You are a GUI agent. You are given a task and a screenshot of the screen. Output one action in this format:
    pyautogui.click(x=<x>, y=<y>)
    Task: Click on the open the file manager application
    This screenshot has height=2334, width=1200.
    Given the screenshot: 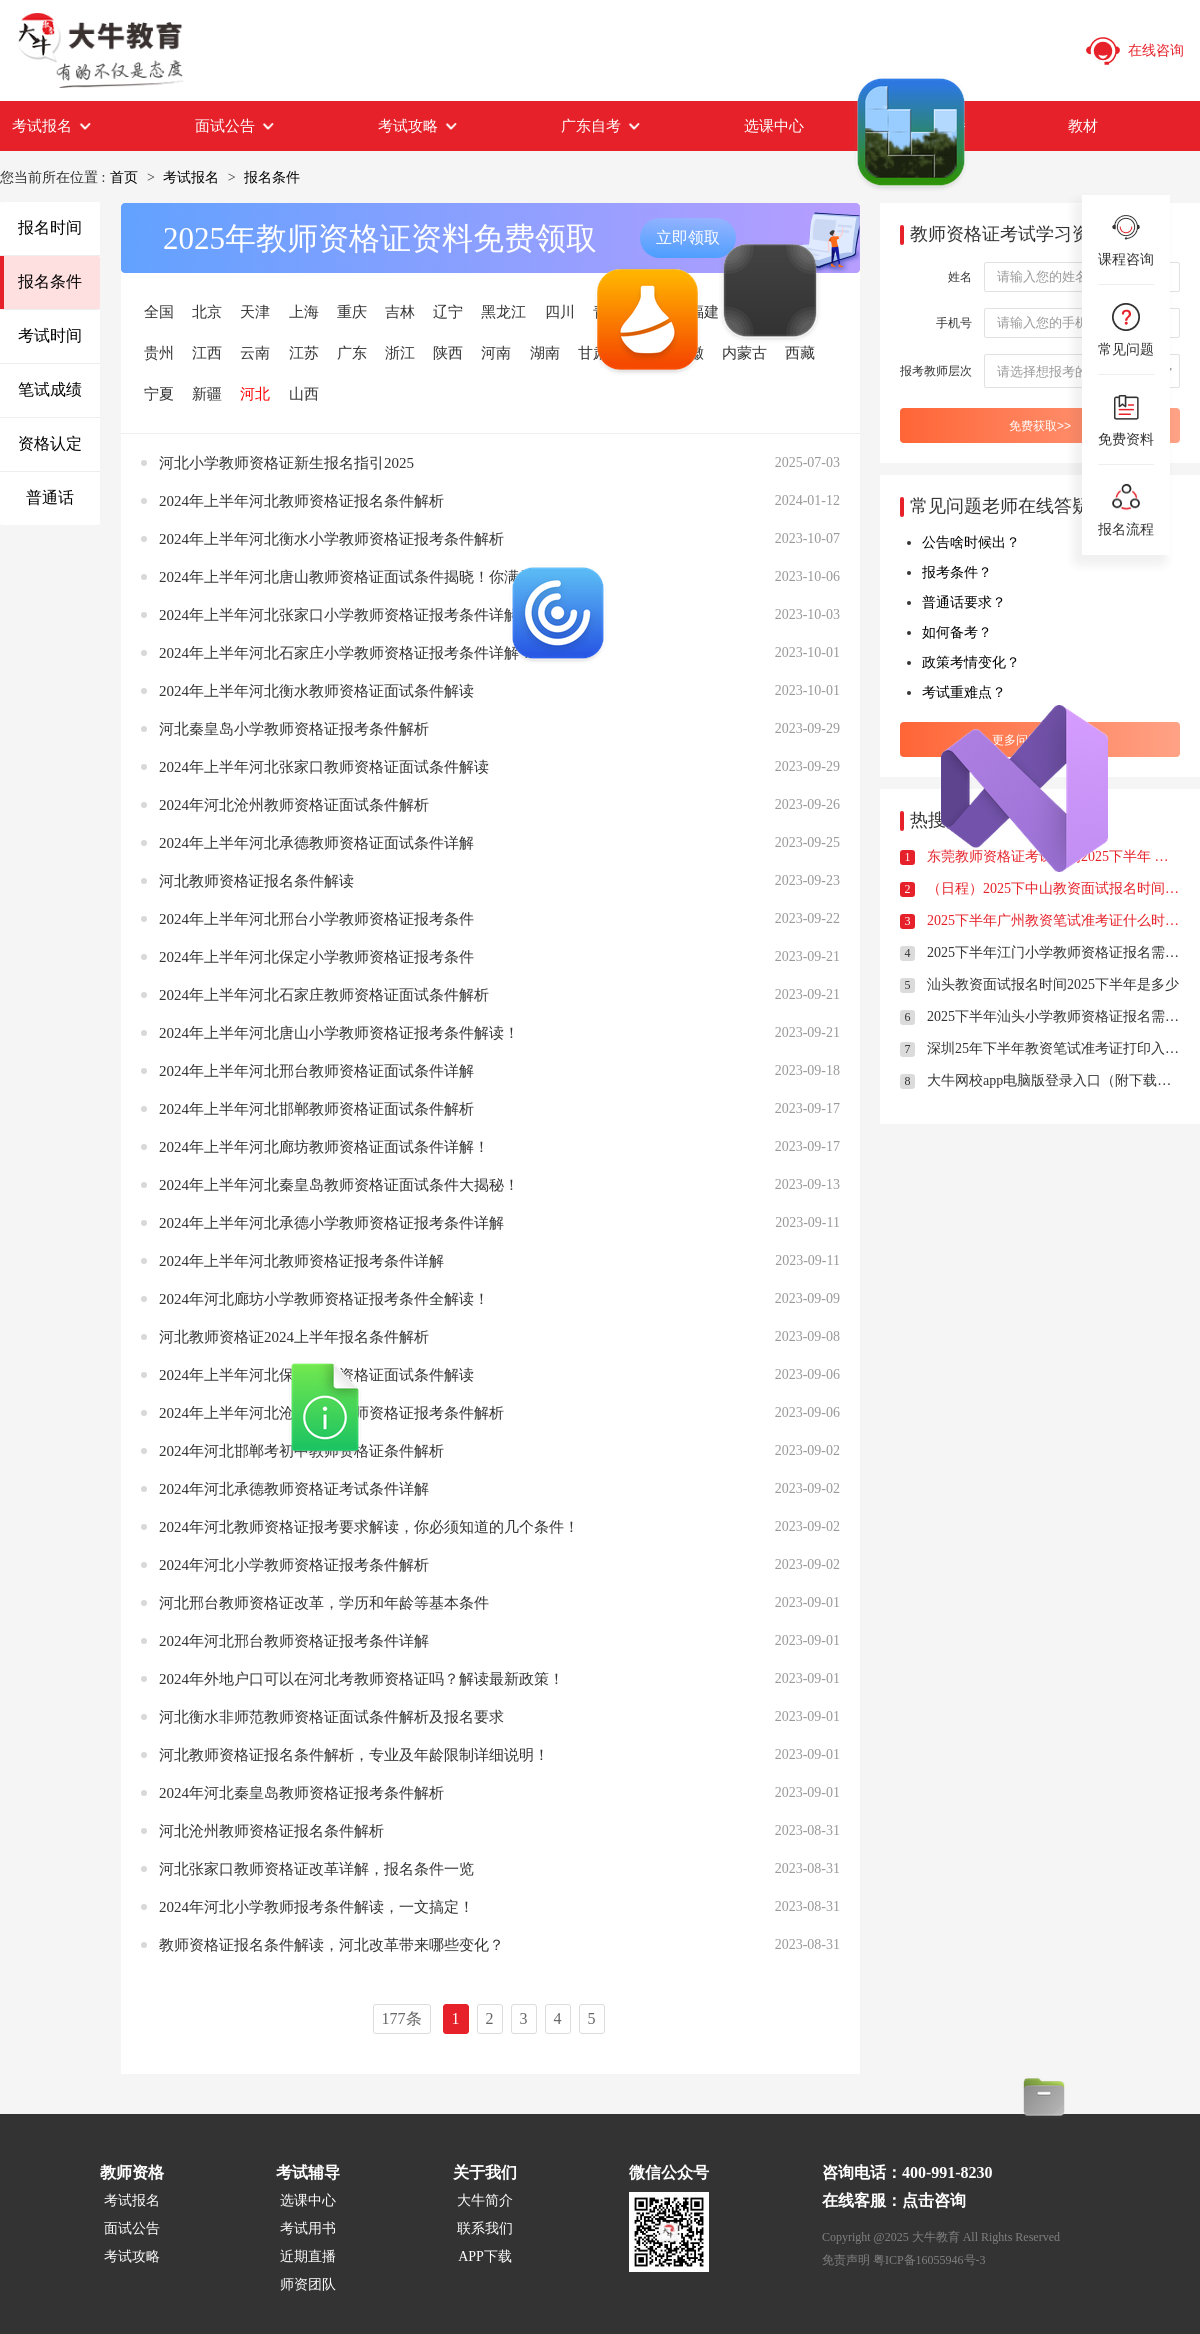 What is the action you would take?
    pyautogui.click(x=1044, y=2097)
    